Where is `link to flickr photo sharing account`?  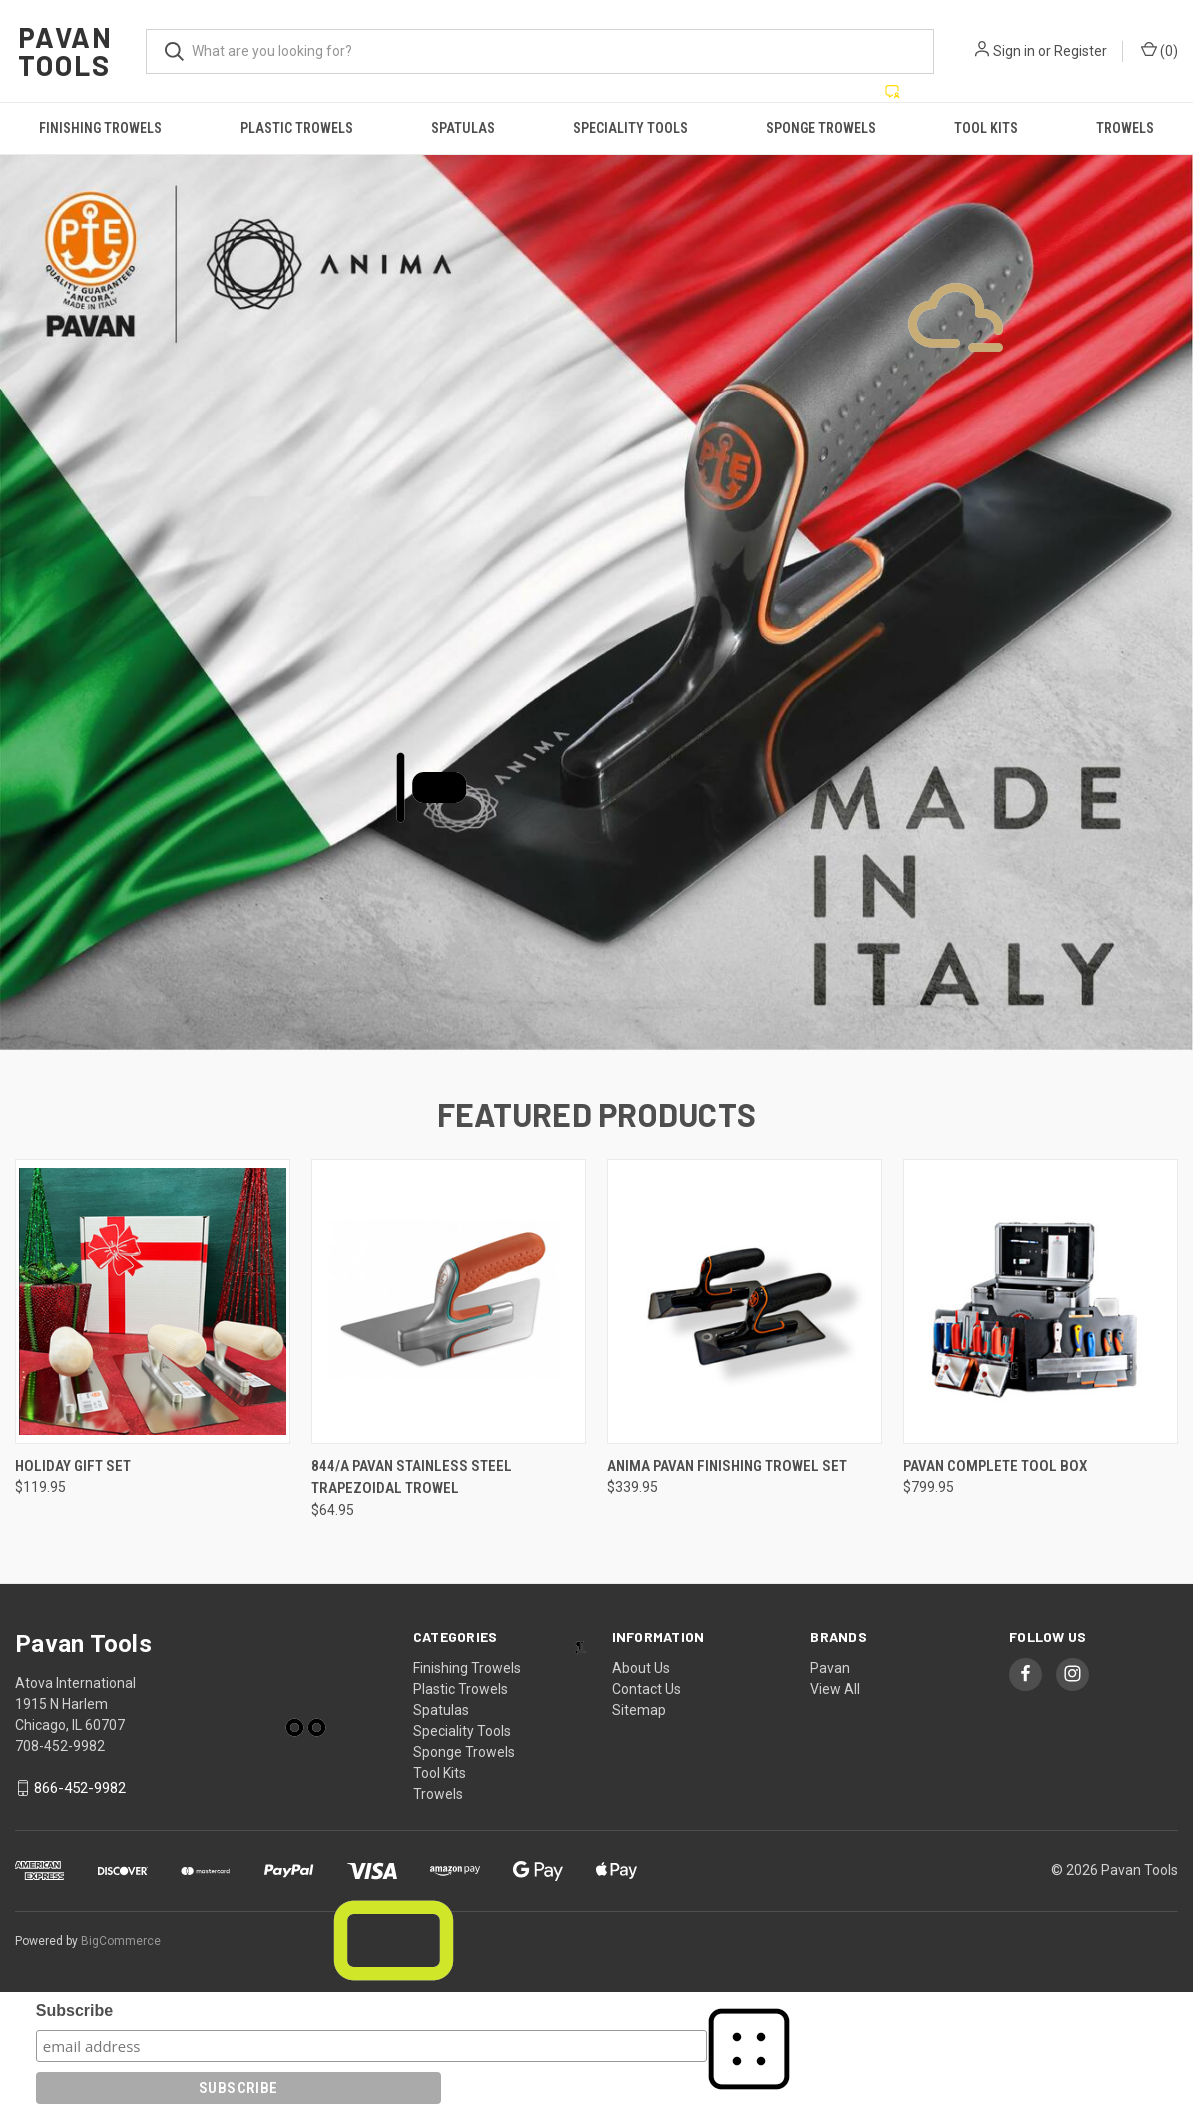 link to flickr photo sharing account is located at coordinates (305, 1727).